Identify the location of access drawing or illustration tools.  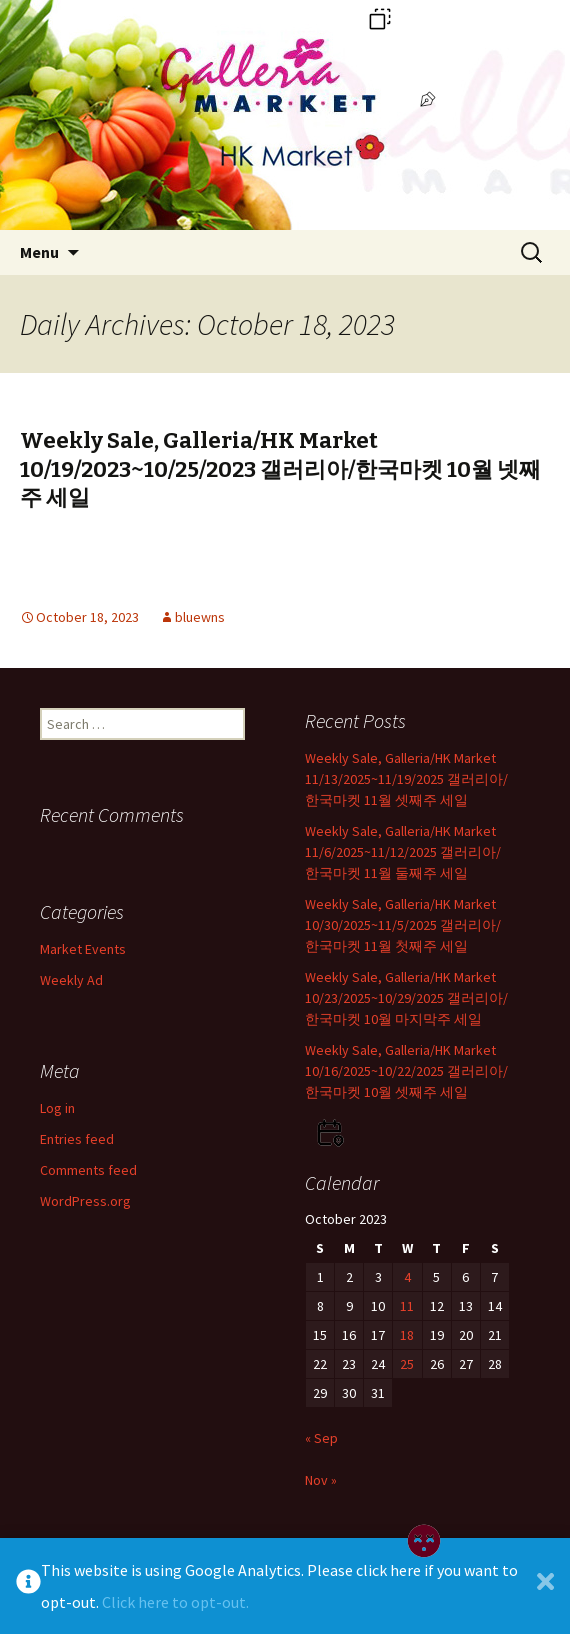
(427, 100).